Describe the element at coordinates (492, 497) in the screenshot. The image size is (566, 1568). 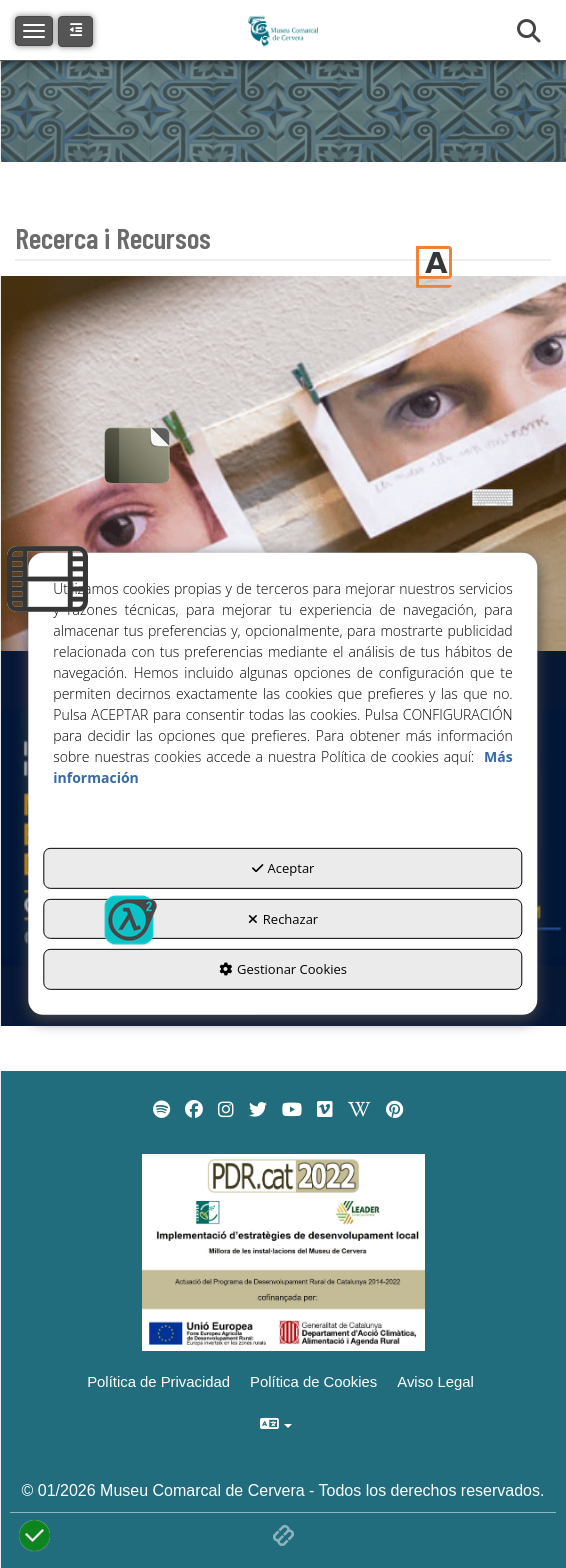
I see `connect to a wireless keyboard` at that location.